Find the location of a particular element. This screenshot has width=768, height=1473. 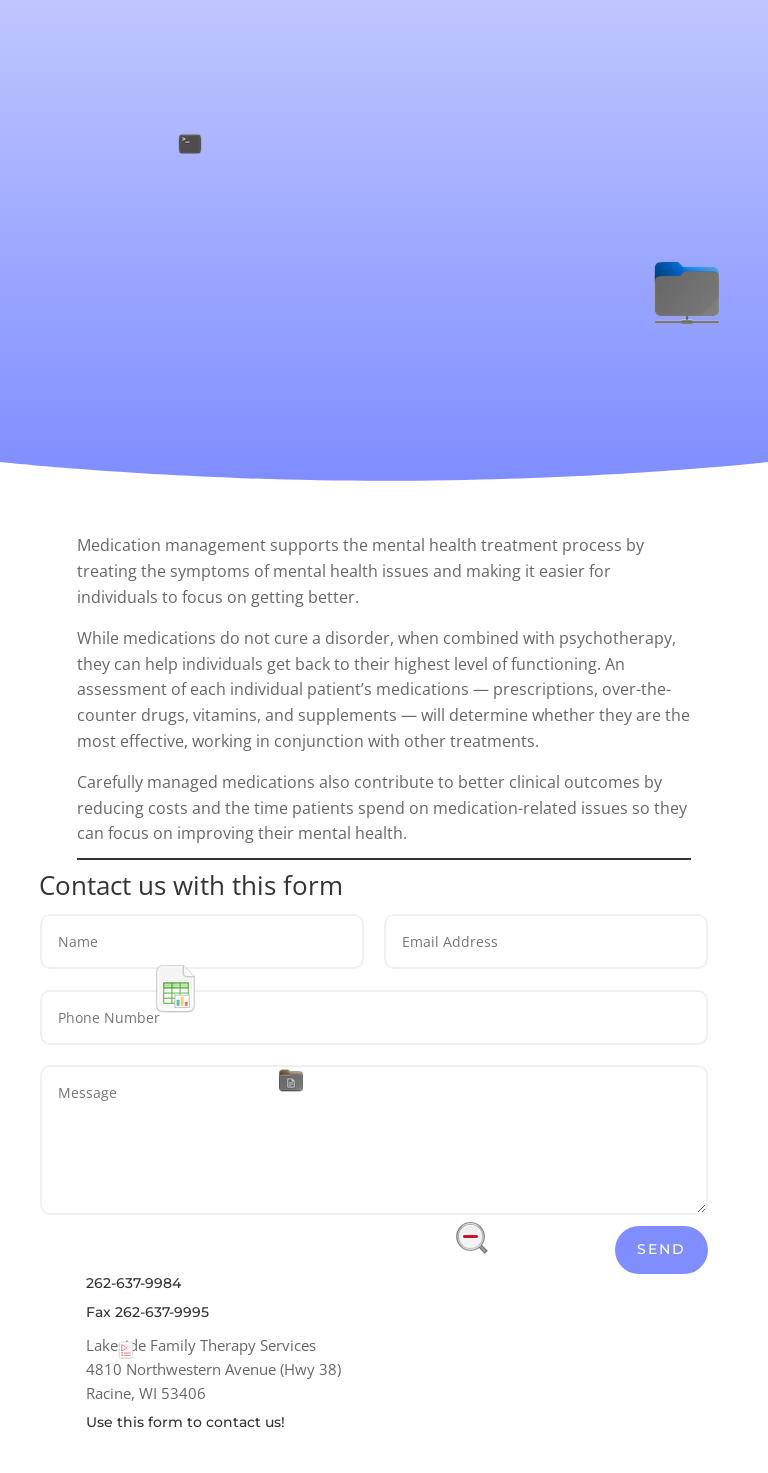

zoom out of the current view is located at coordinates (472, 1238).